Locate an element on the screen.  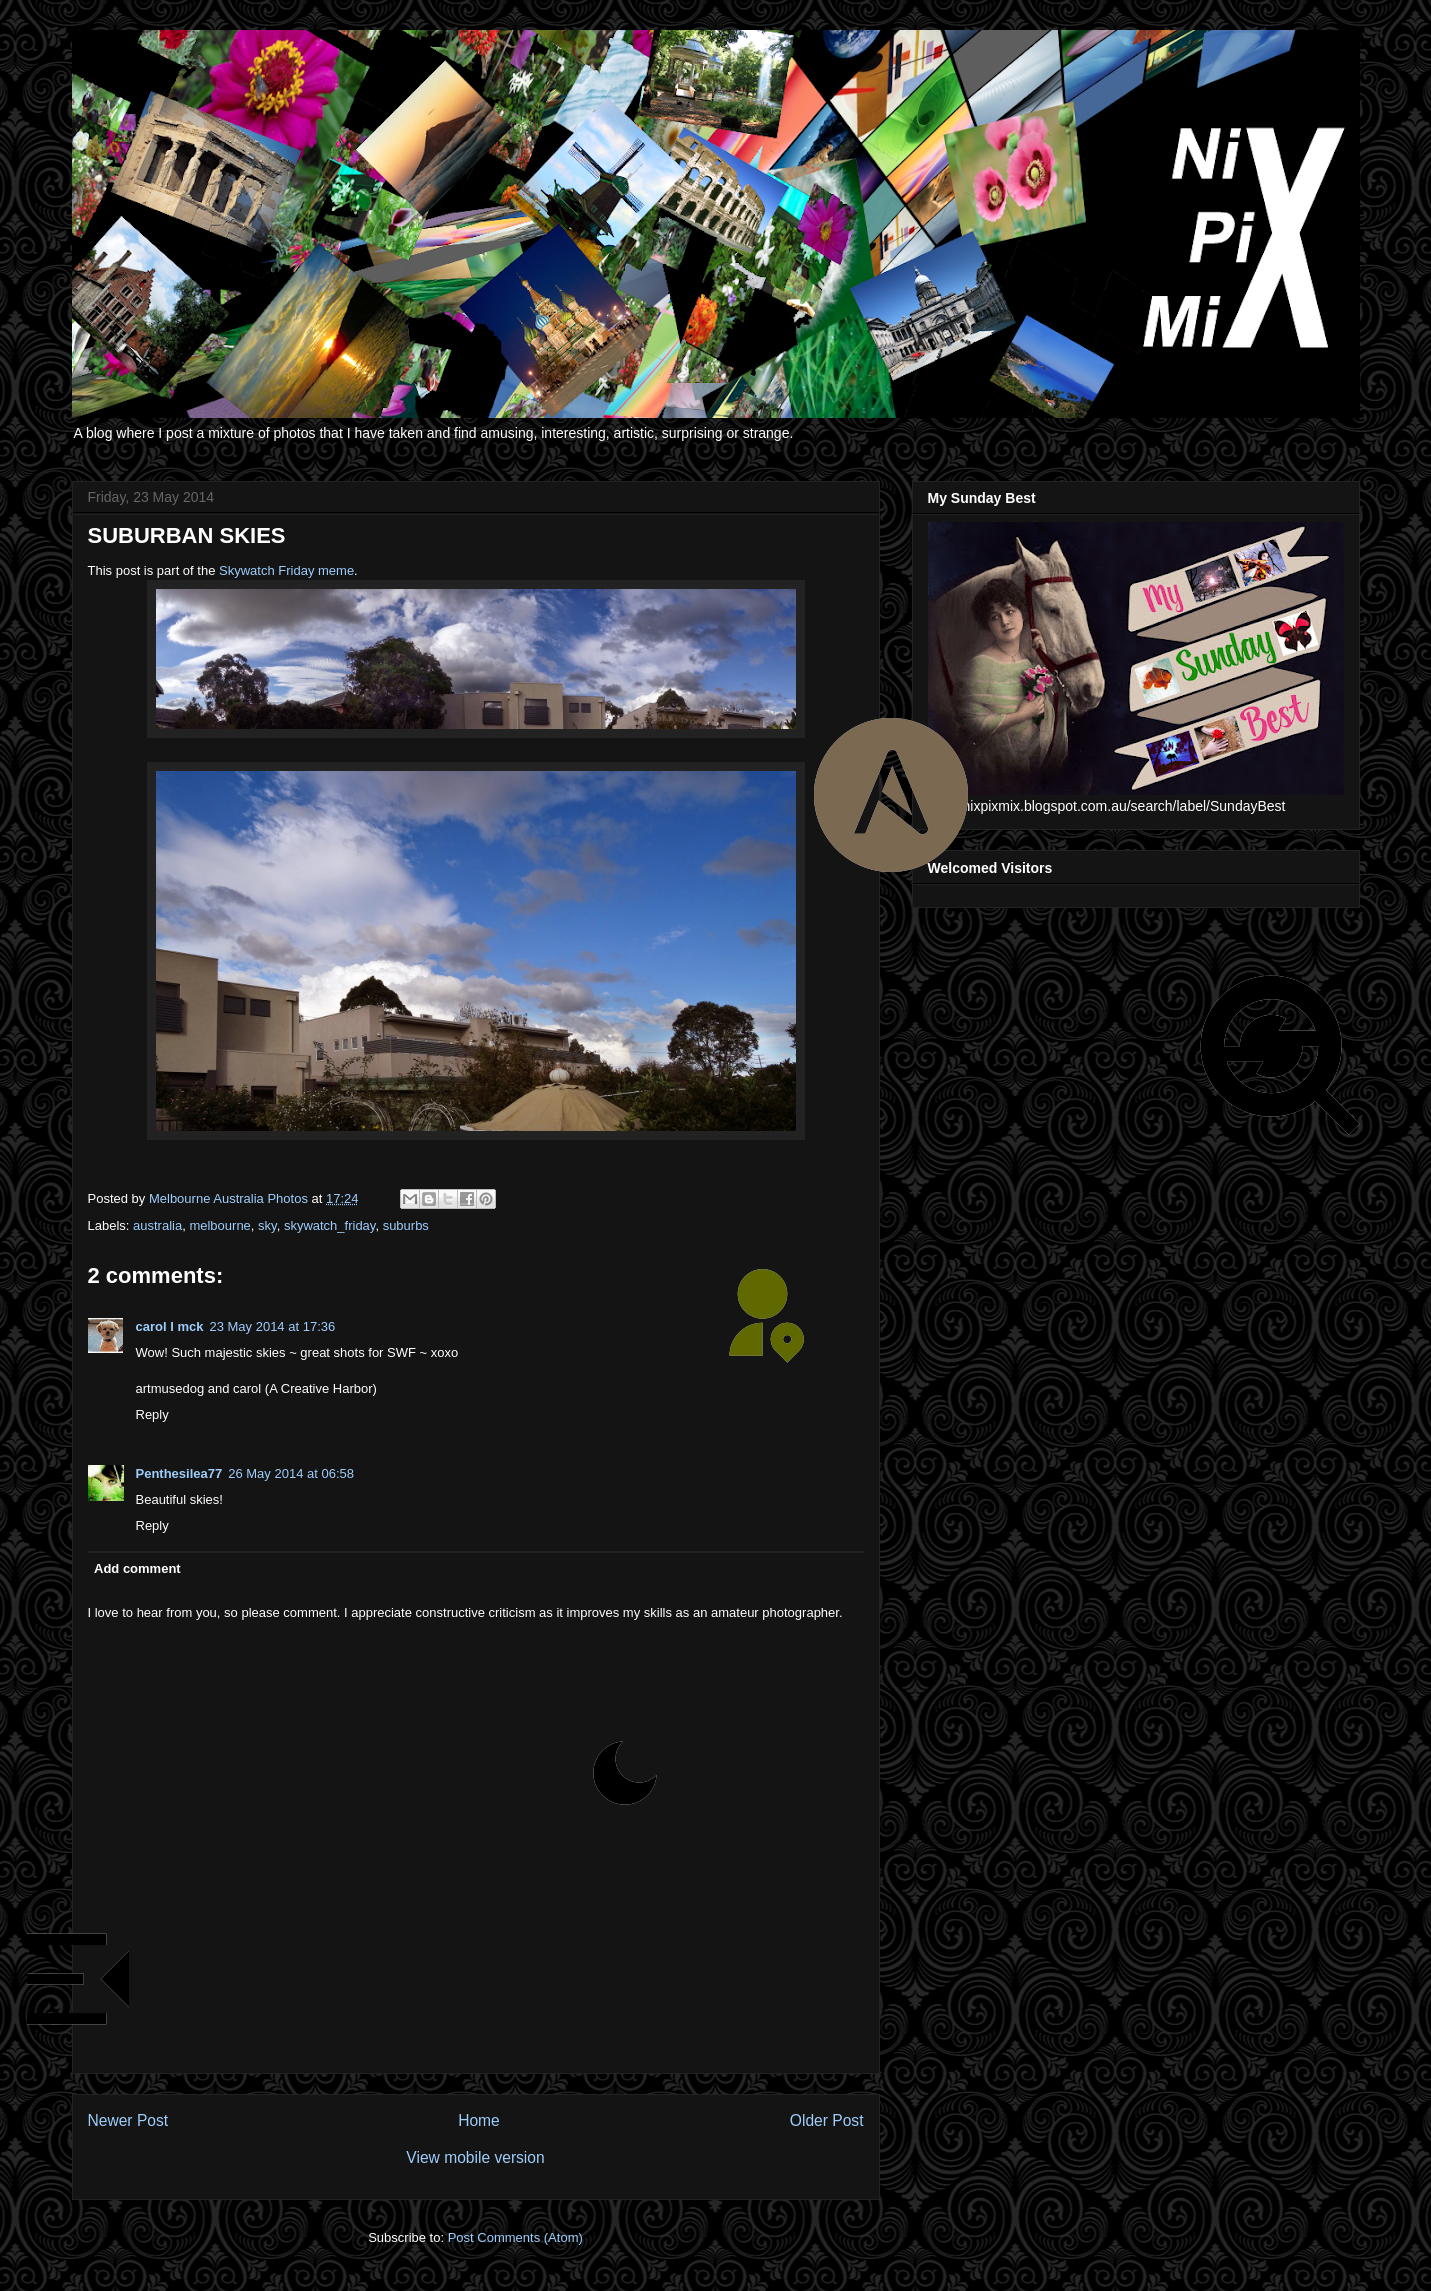
view user's current location is located at coordinates (762, 1314).